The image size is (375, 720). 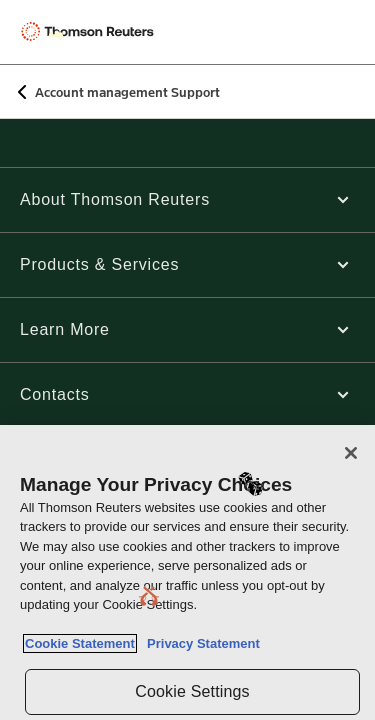 What do you see at coordinates (56, 35) in the screenshot?
I see `select latvia as your country or region` at bounding box center [56, 35].